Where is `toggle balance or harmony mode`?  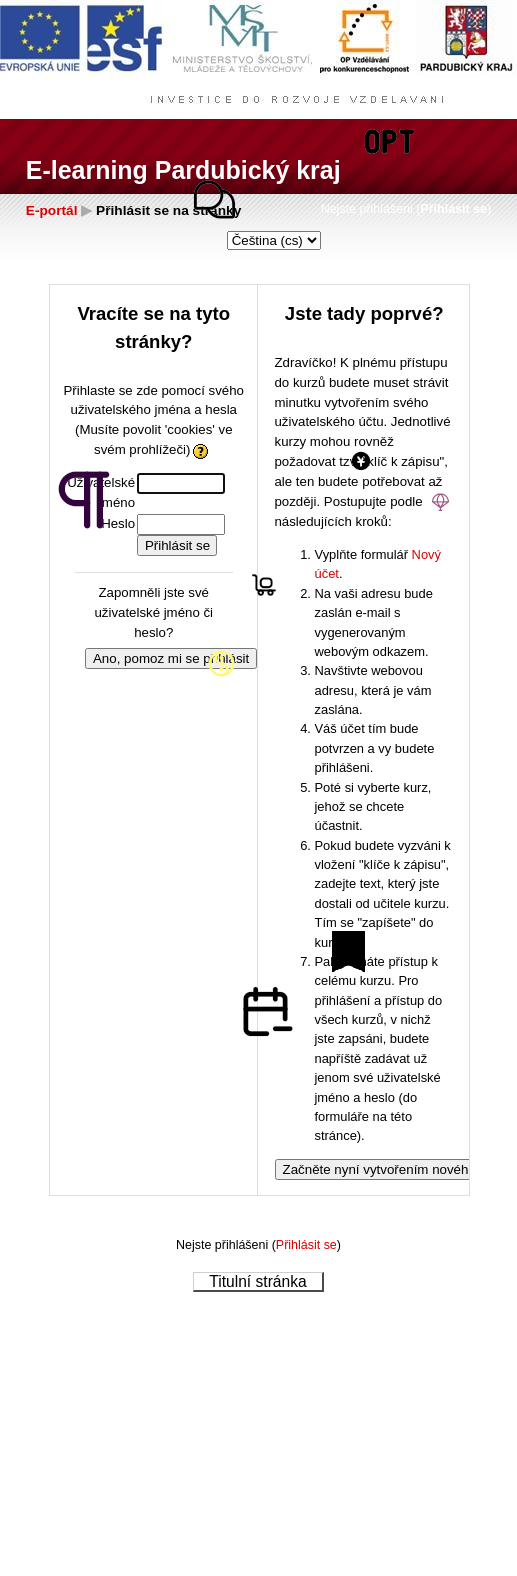
toggle balance or harmony mode is located at coordinates (221, 663).